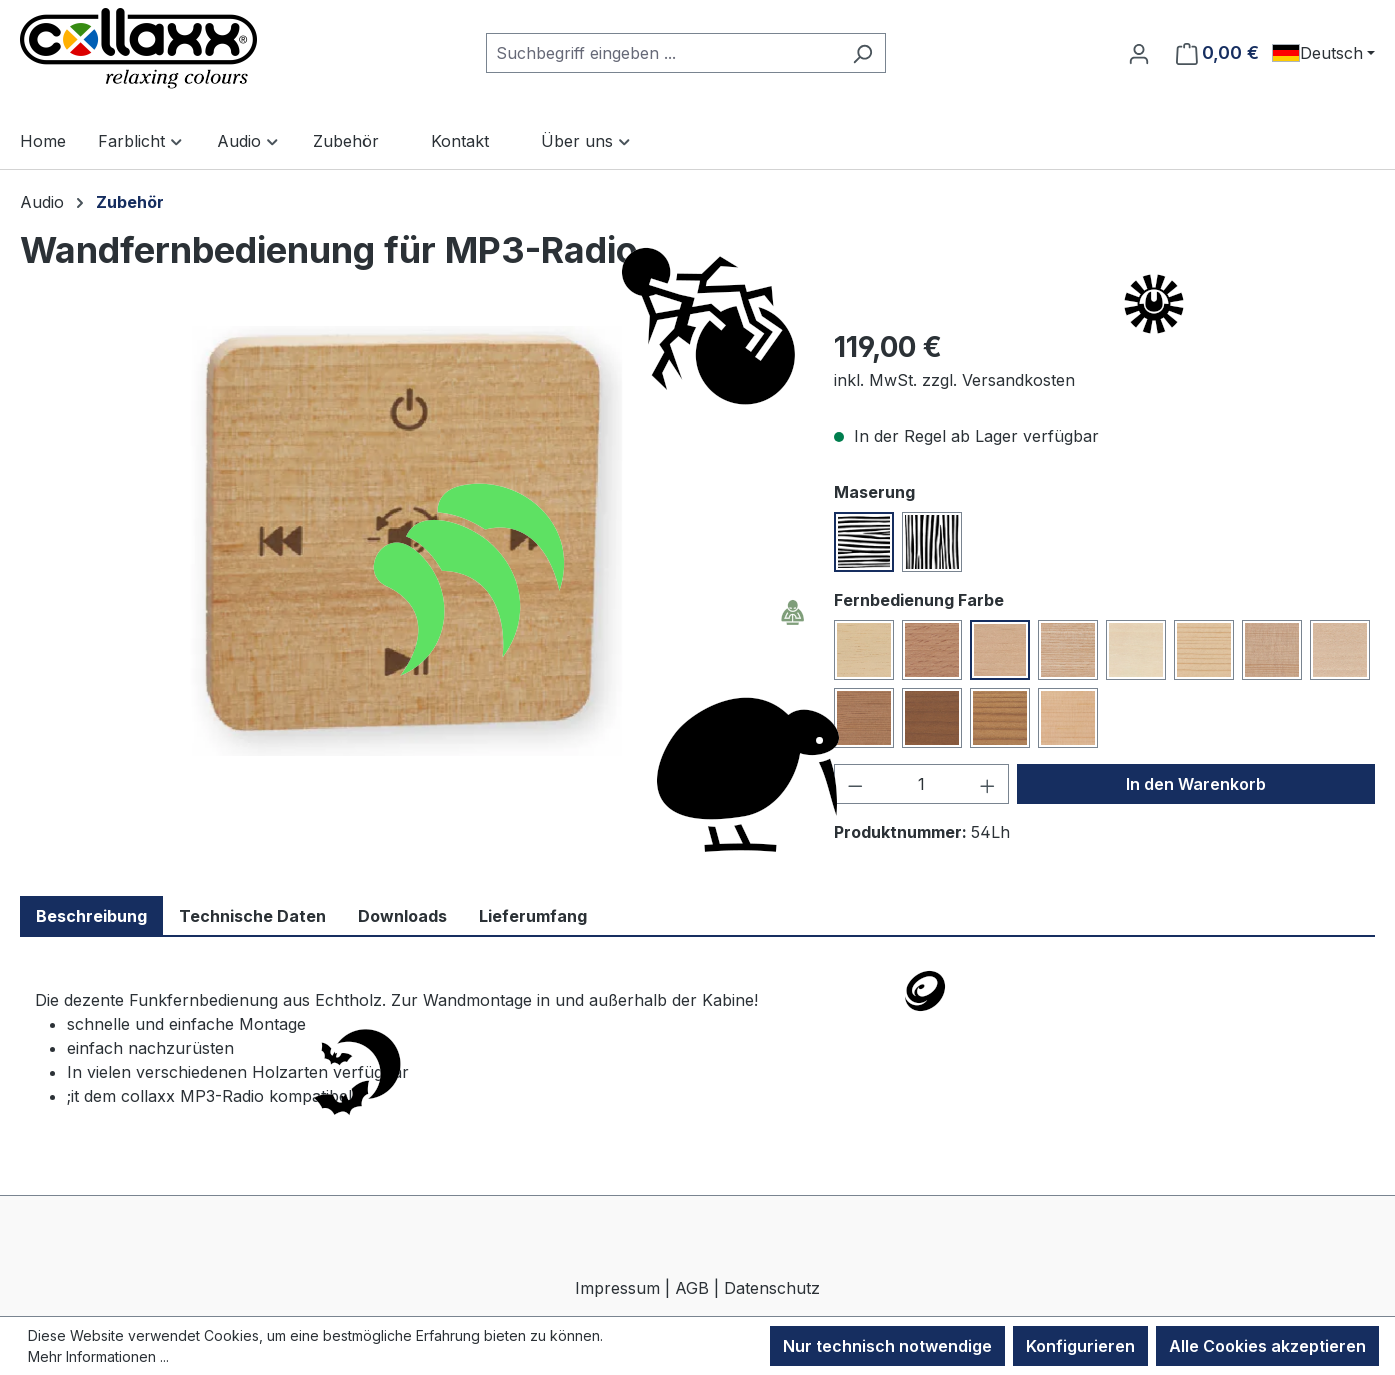 This screenshot has height=1375, width=1395. Describe the element at coordinates (1154, 304) in the screenshot. I see `abstract sun or radiant energy symbol` at that location.